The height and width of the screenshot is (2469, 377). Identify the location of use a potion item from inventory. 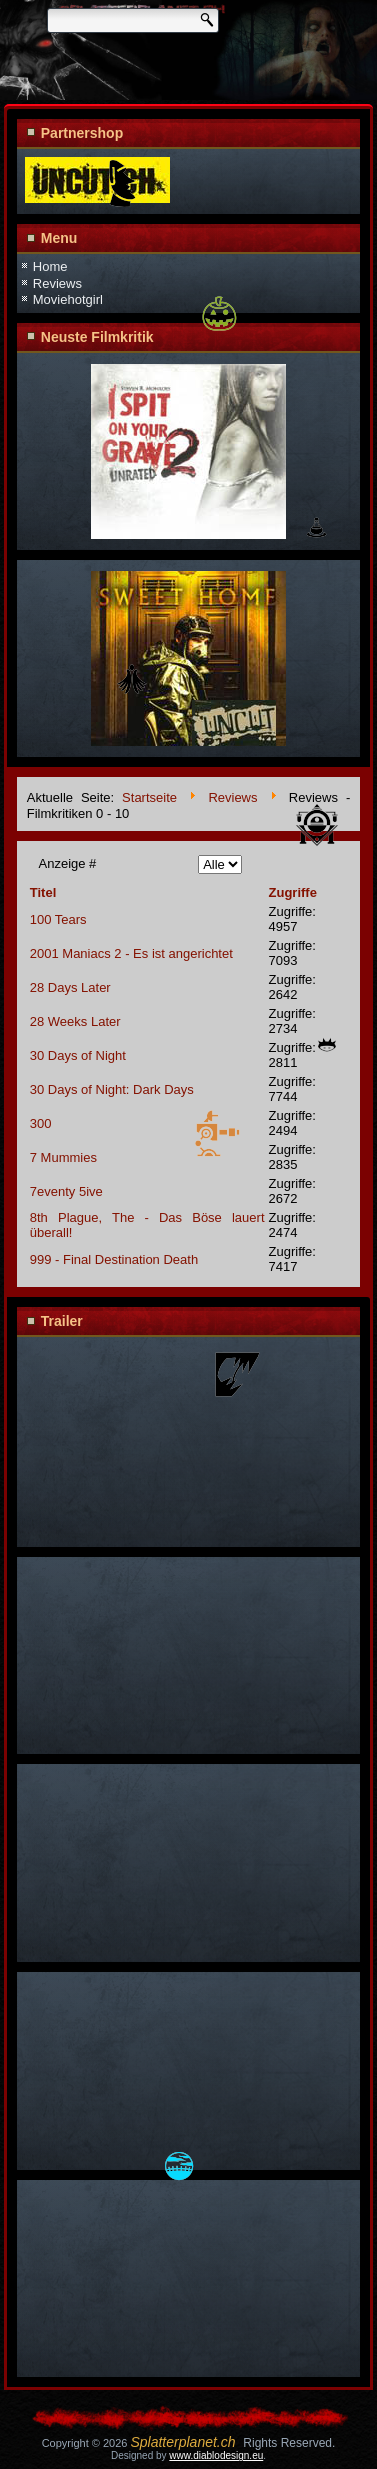
(316, 527).